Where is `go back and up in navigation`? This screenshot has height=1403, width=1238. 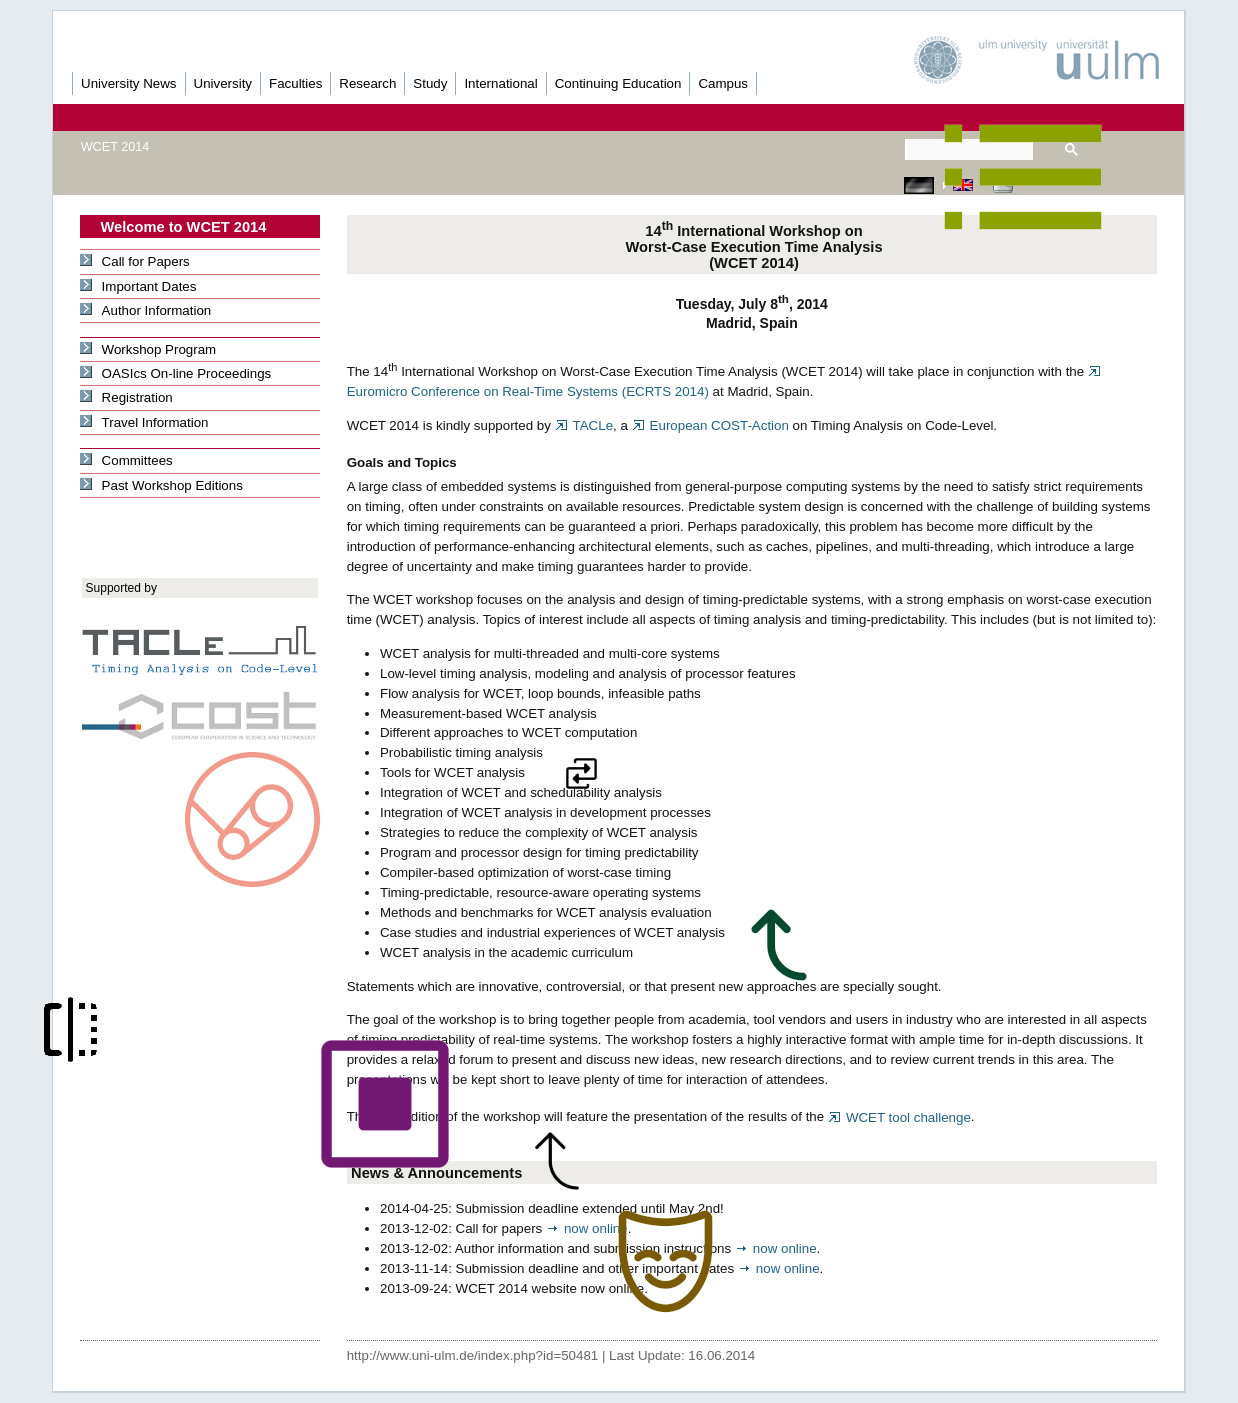 go back and up in navigation is located at coordinates (557, 1161).